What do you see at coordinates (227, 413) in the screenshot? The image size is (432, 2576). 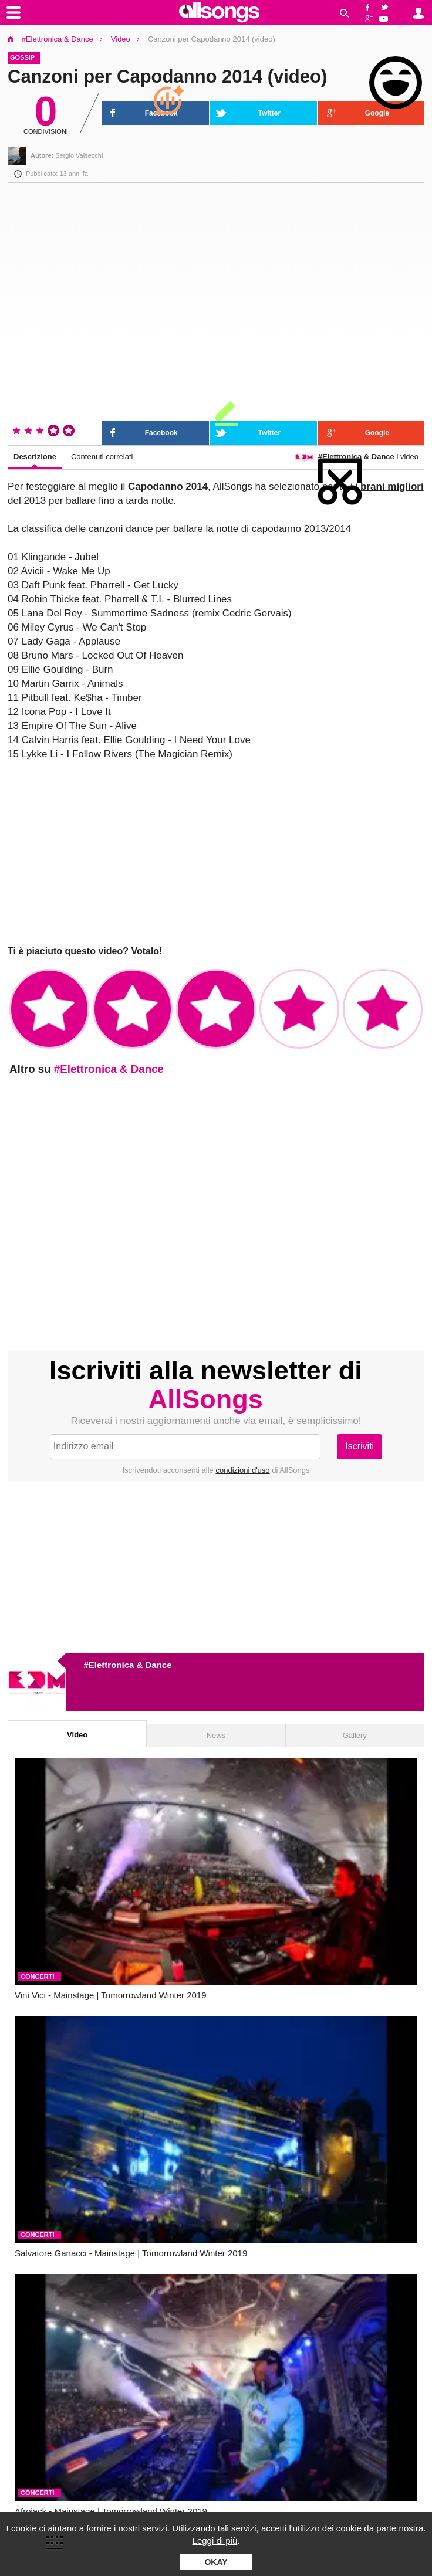 I see `edit content or settings` at bounding box center [227, 413].